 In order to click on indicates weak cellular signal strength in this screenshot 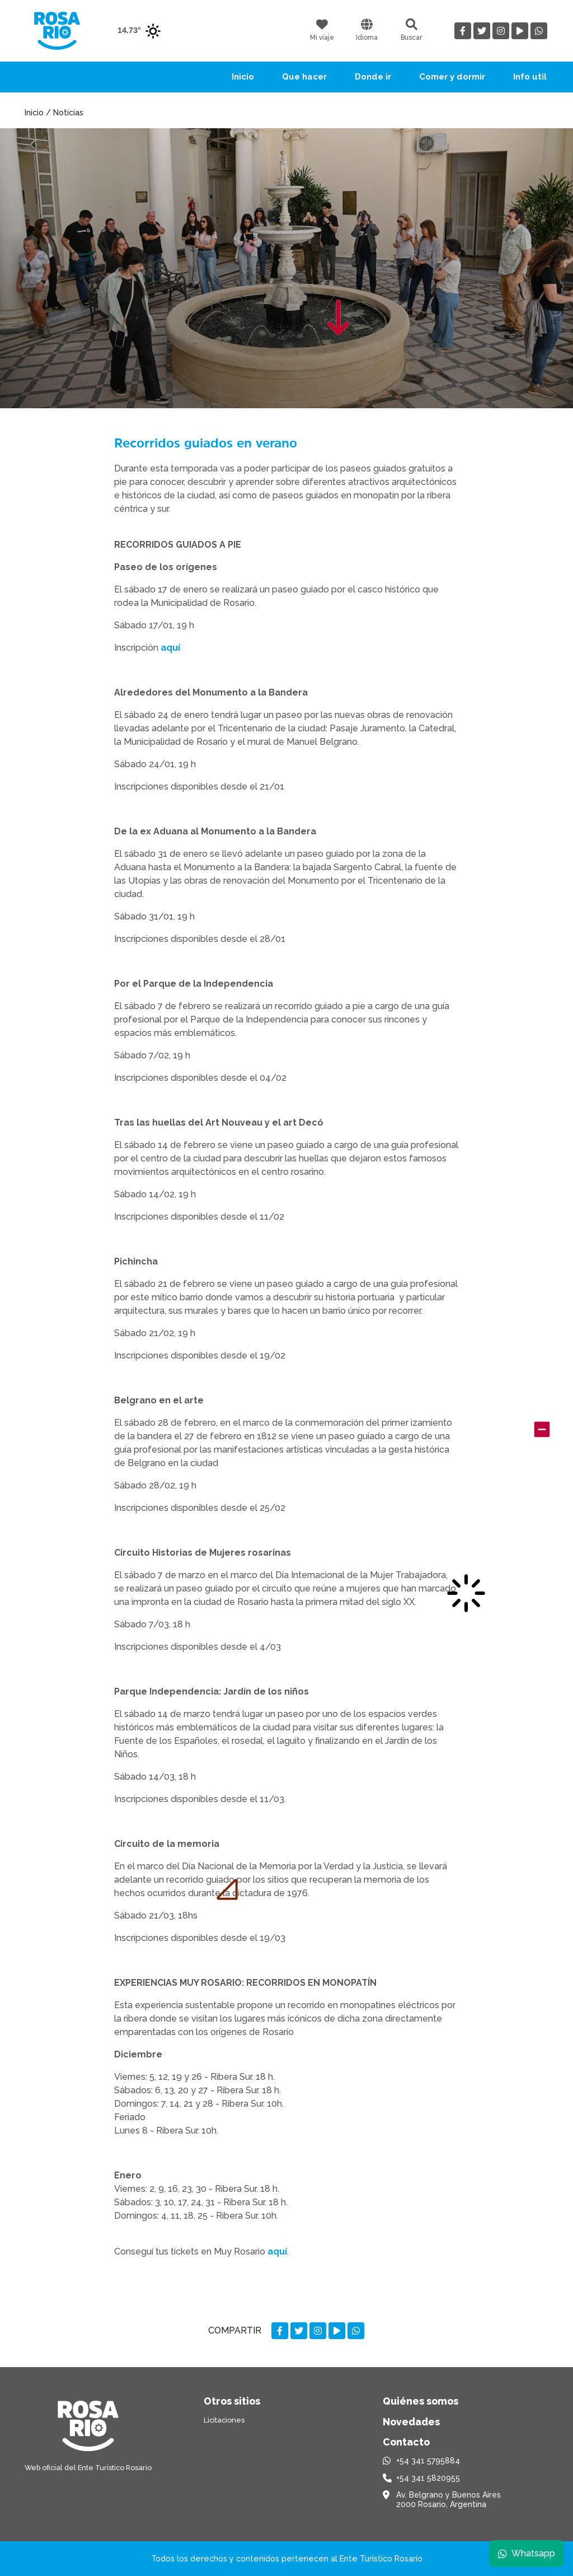, I will do `click(227, 1889)`.